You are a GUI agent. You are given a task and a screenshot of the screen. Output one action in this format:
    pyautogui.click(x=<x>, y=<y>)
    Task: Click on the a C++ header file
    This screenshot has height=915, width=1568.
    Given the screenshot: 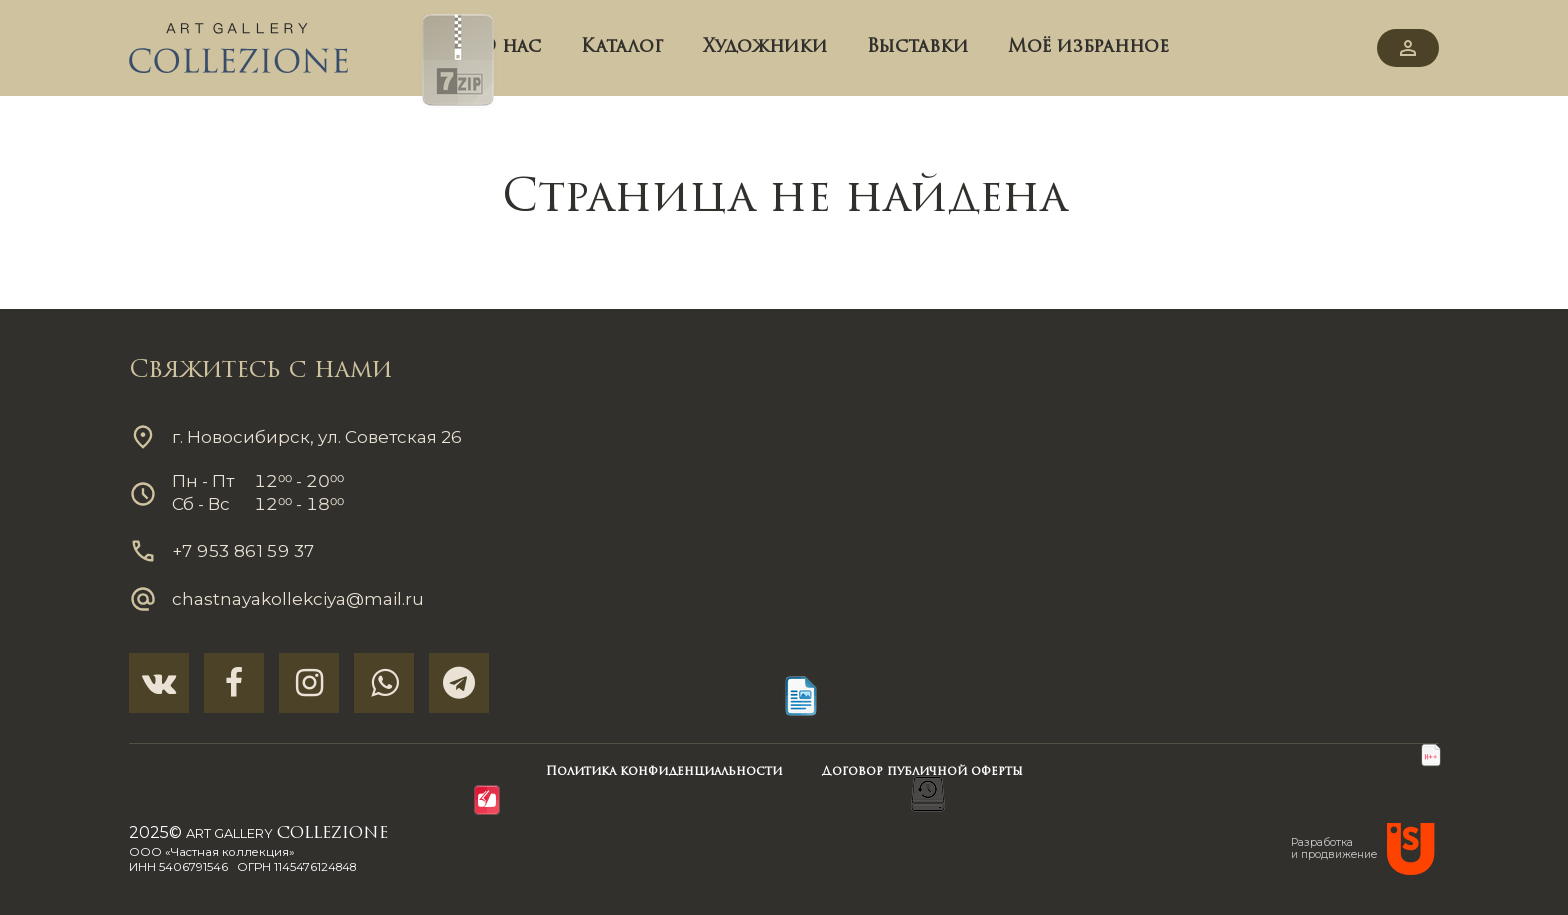 What is the action you would take?
    pyautogui.click(x=1431, y=755)
    